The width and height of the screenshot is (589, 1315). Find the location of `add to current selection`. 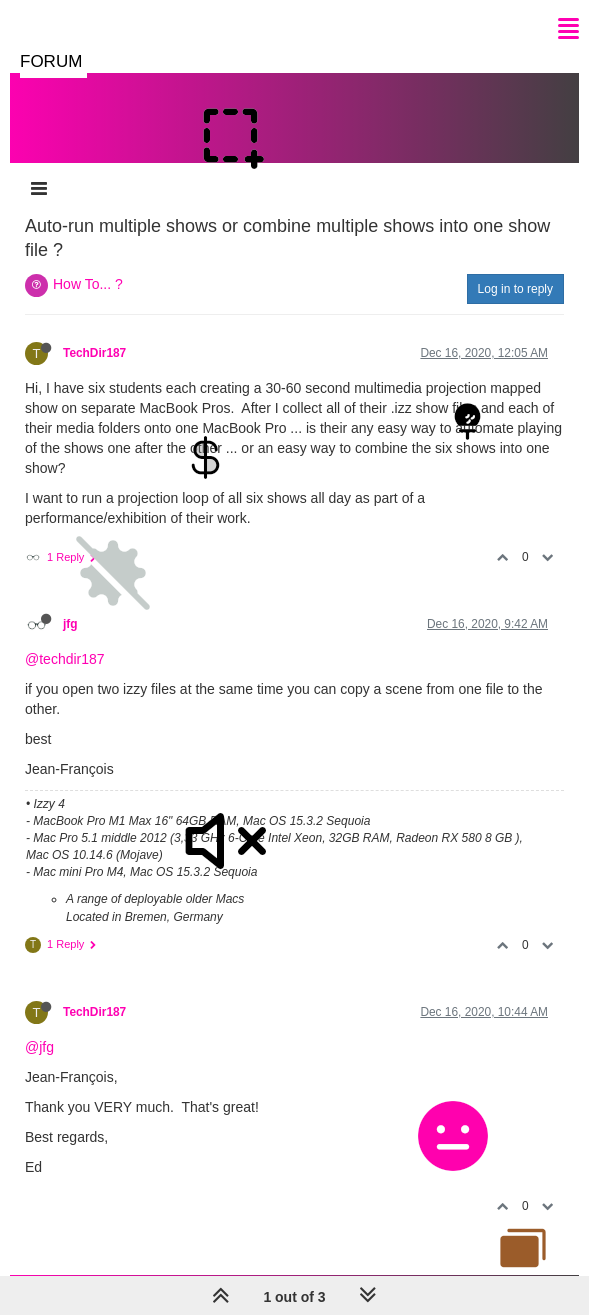

add to current selection is located at coordinates (230, 135).